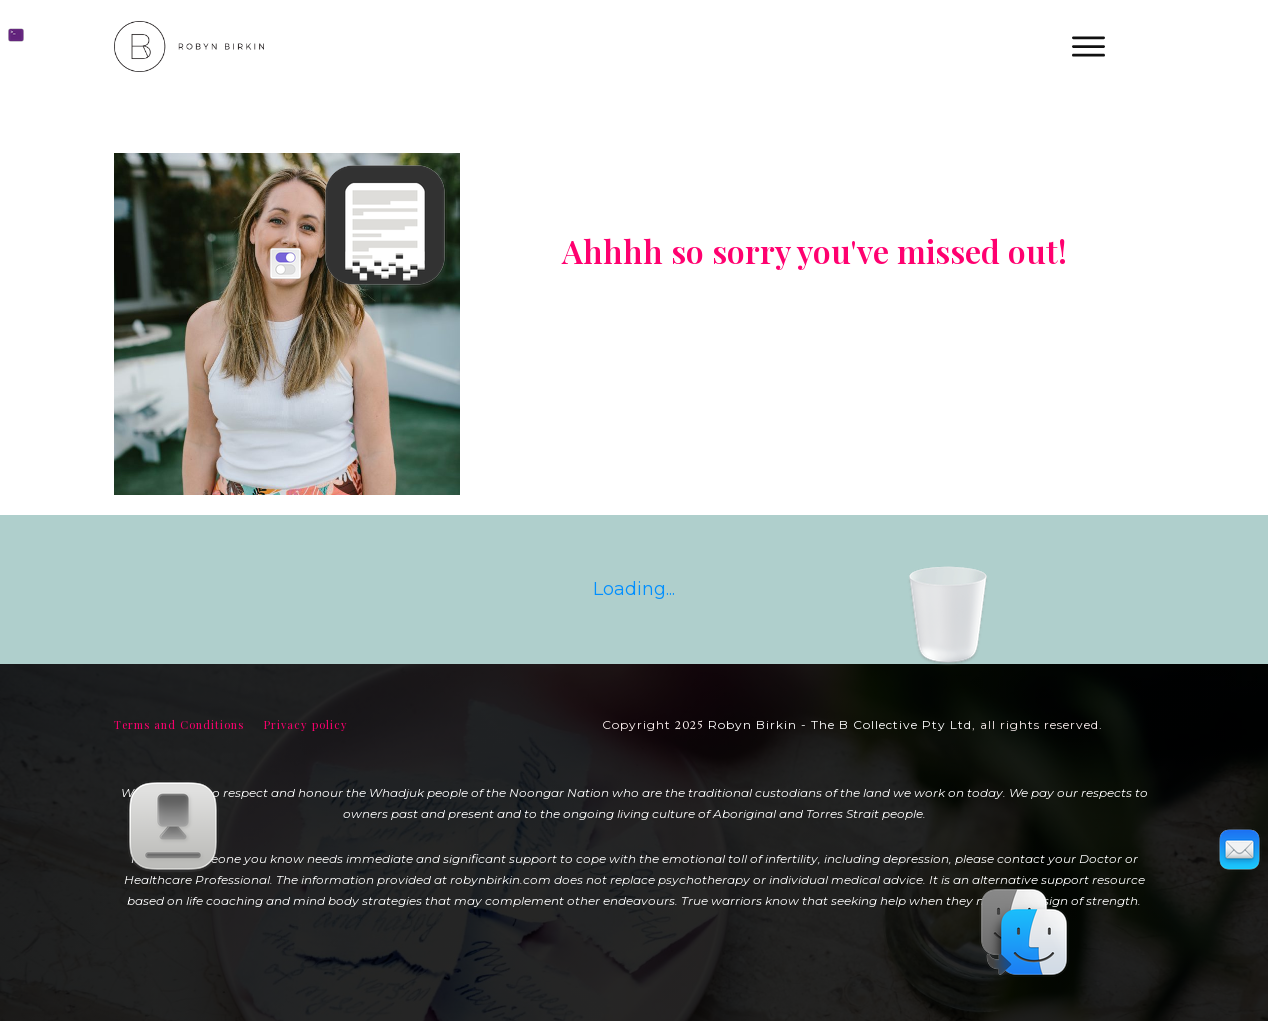 The height and width of the screenshot is (1021, 1268). What do you see at coordinates (1239, 849) in the screenshot?
I see `open the Mail app` at bounding box center [1239, 849].